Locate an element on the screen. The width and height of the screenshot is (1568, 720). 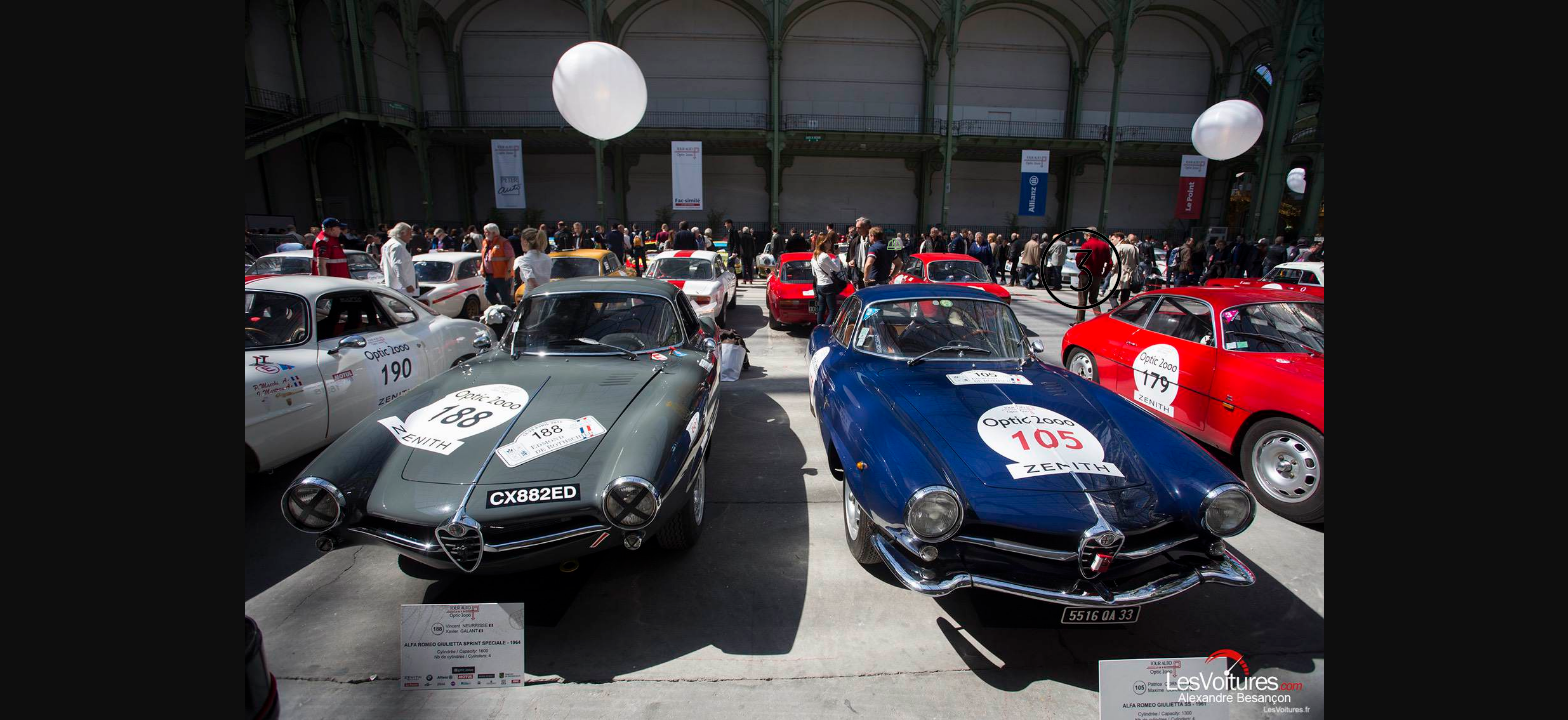
indicates step three in a multi-step process is located at coordinates (1081, 269).